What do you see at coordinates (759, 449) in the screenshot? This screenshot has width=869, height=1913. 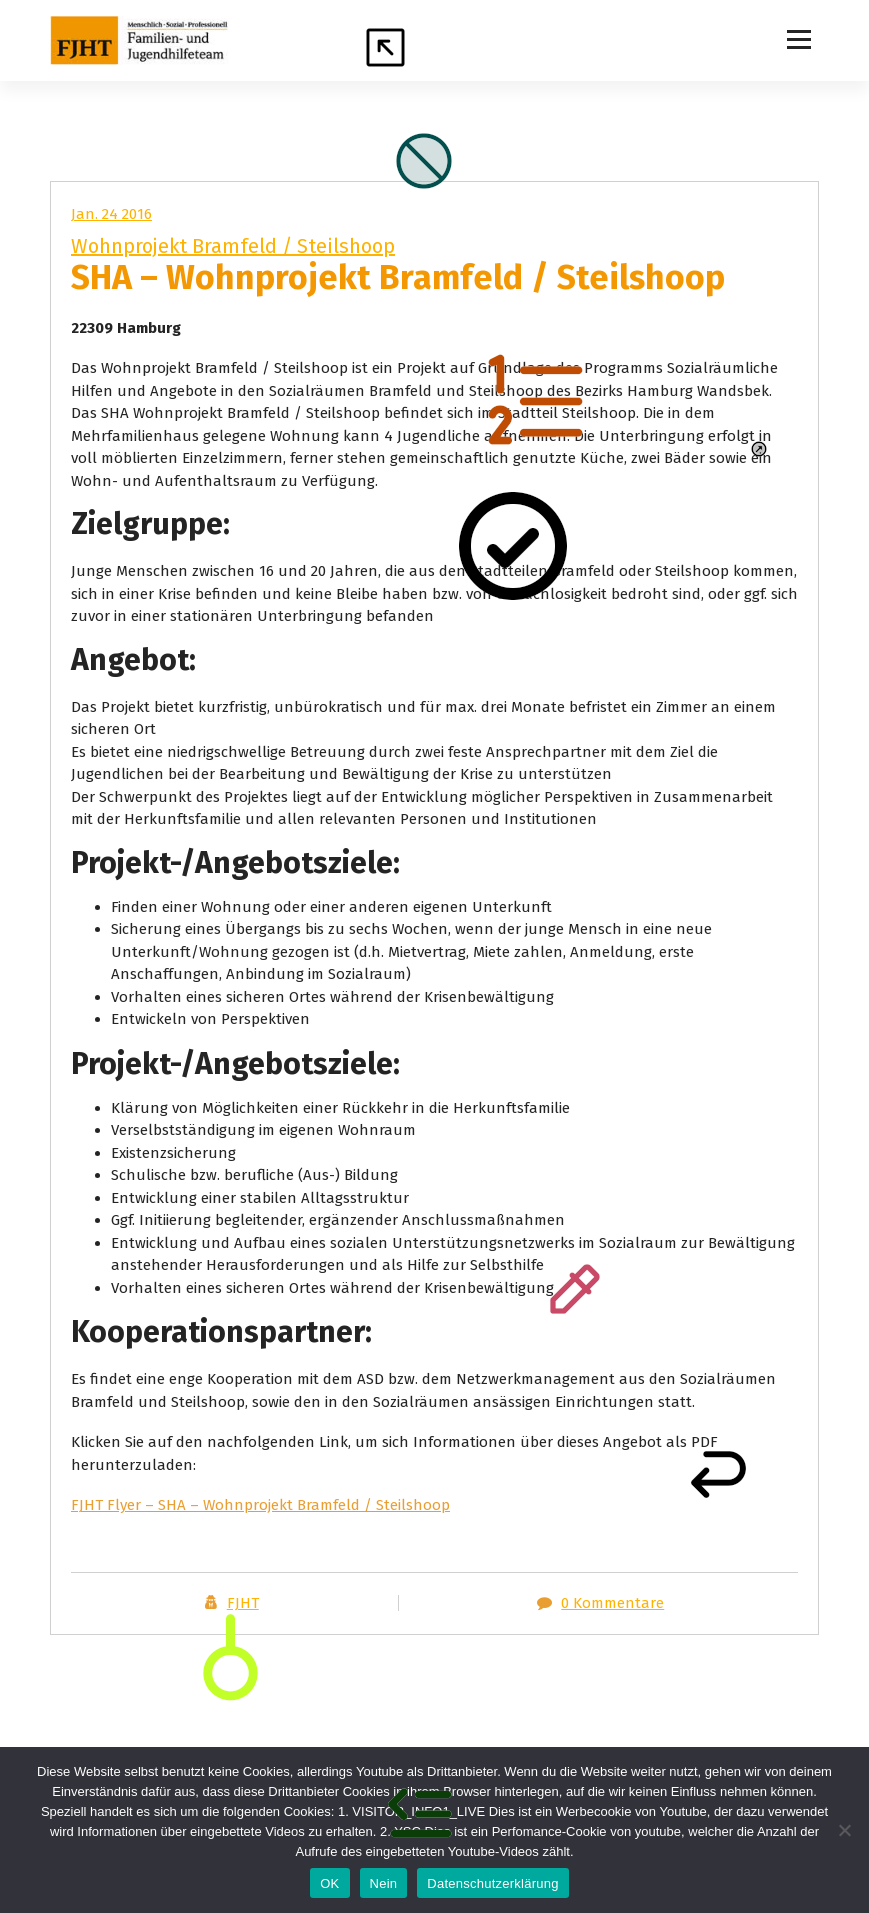 I see `open link in new tab or window` at bounding box center [759, 449].